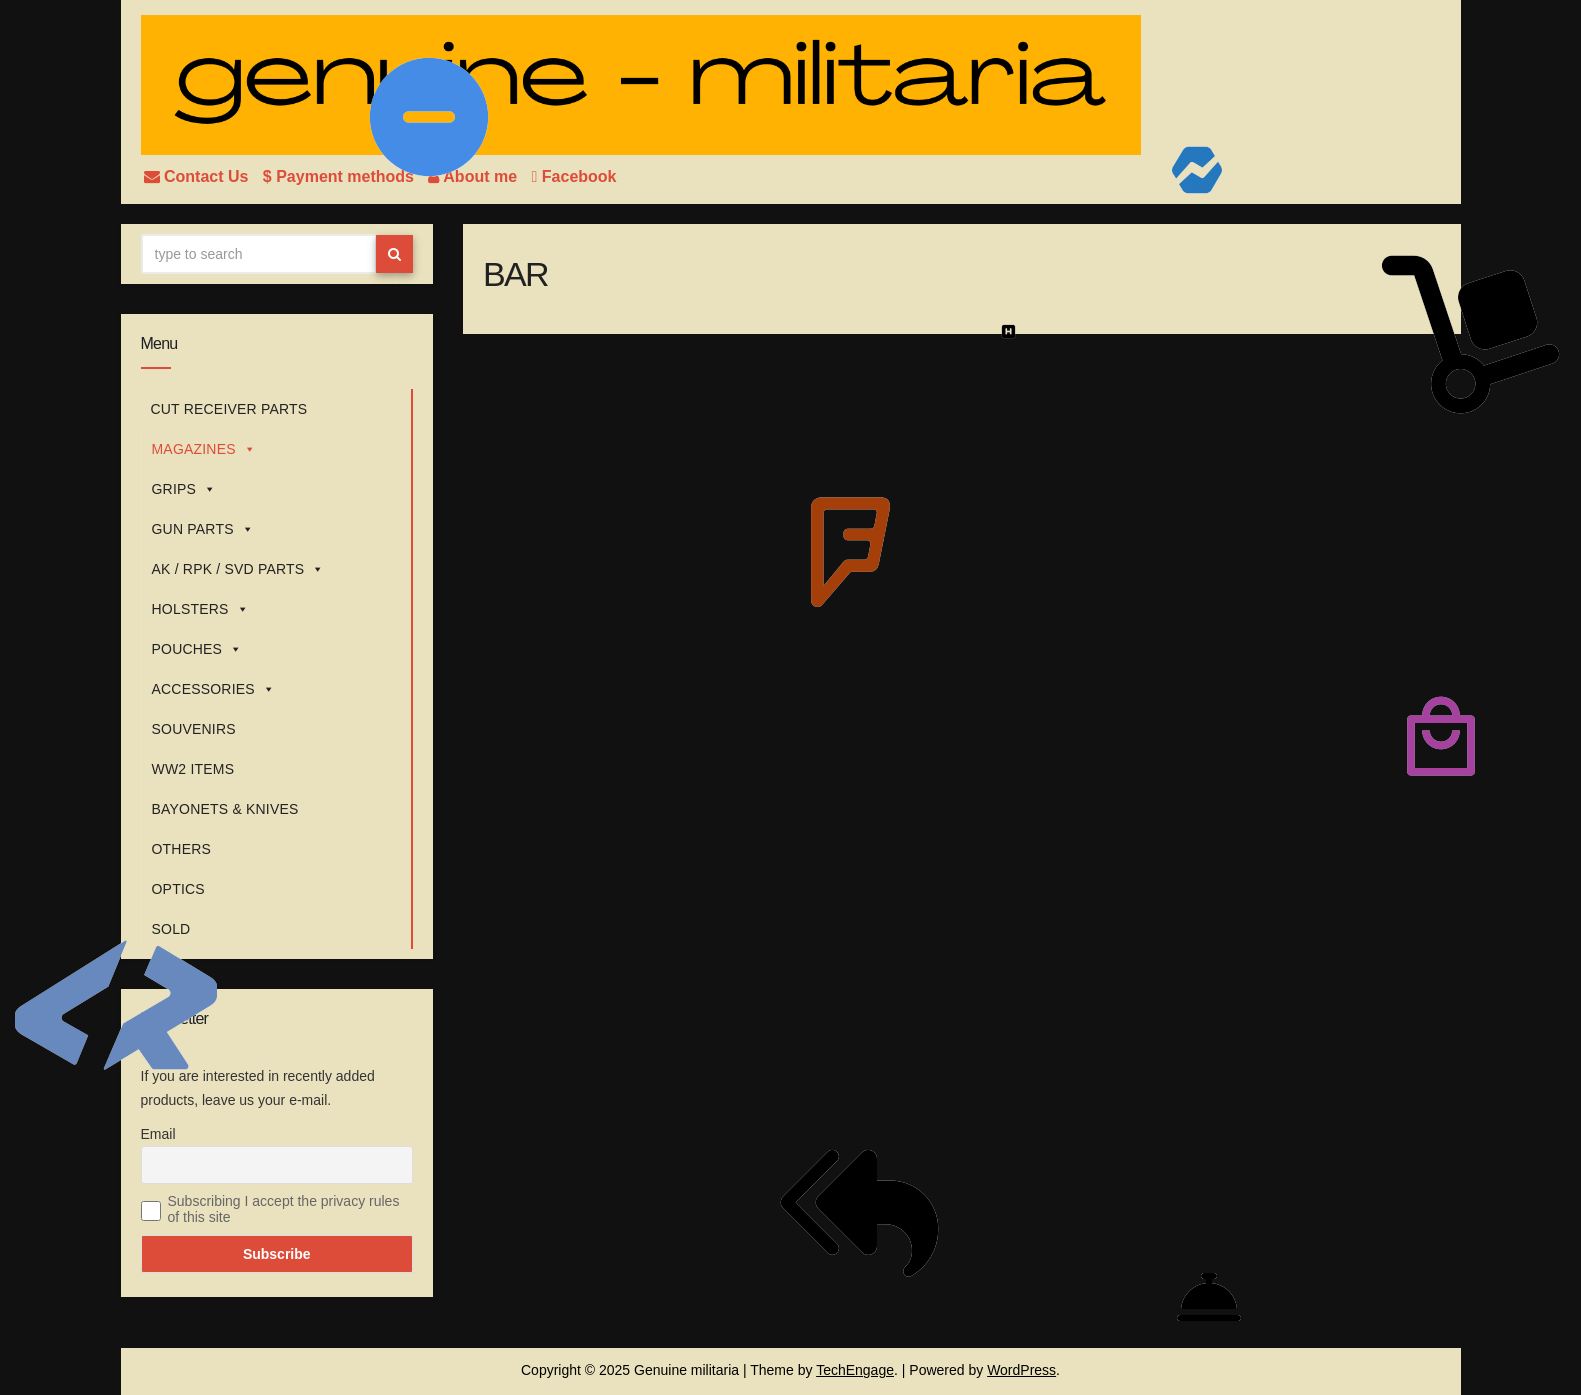  Describe the element at coordinates (859, 1215) in the screenshot. I see `reply to all recipients` at that location.